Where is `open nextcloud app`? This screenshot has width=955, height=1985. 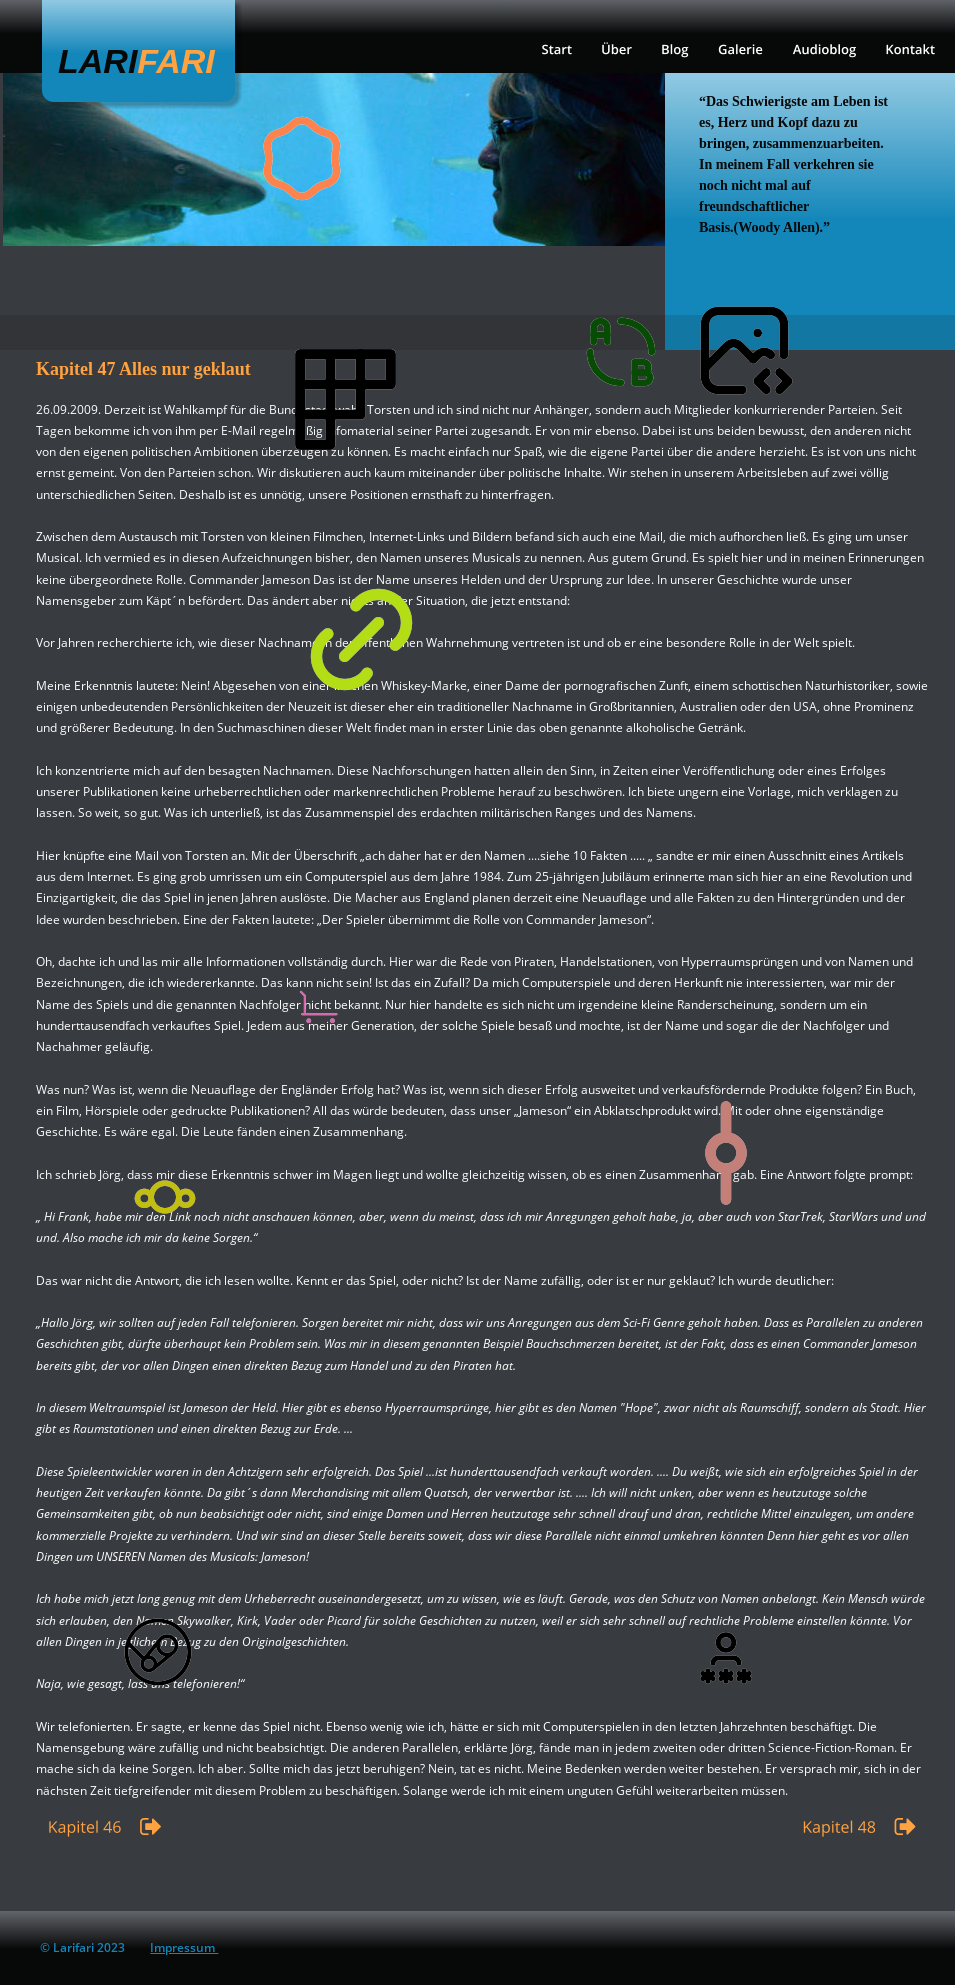
open nextcloud app is located at coordinates (165, 1197).